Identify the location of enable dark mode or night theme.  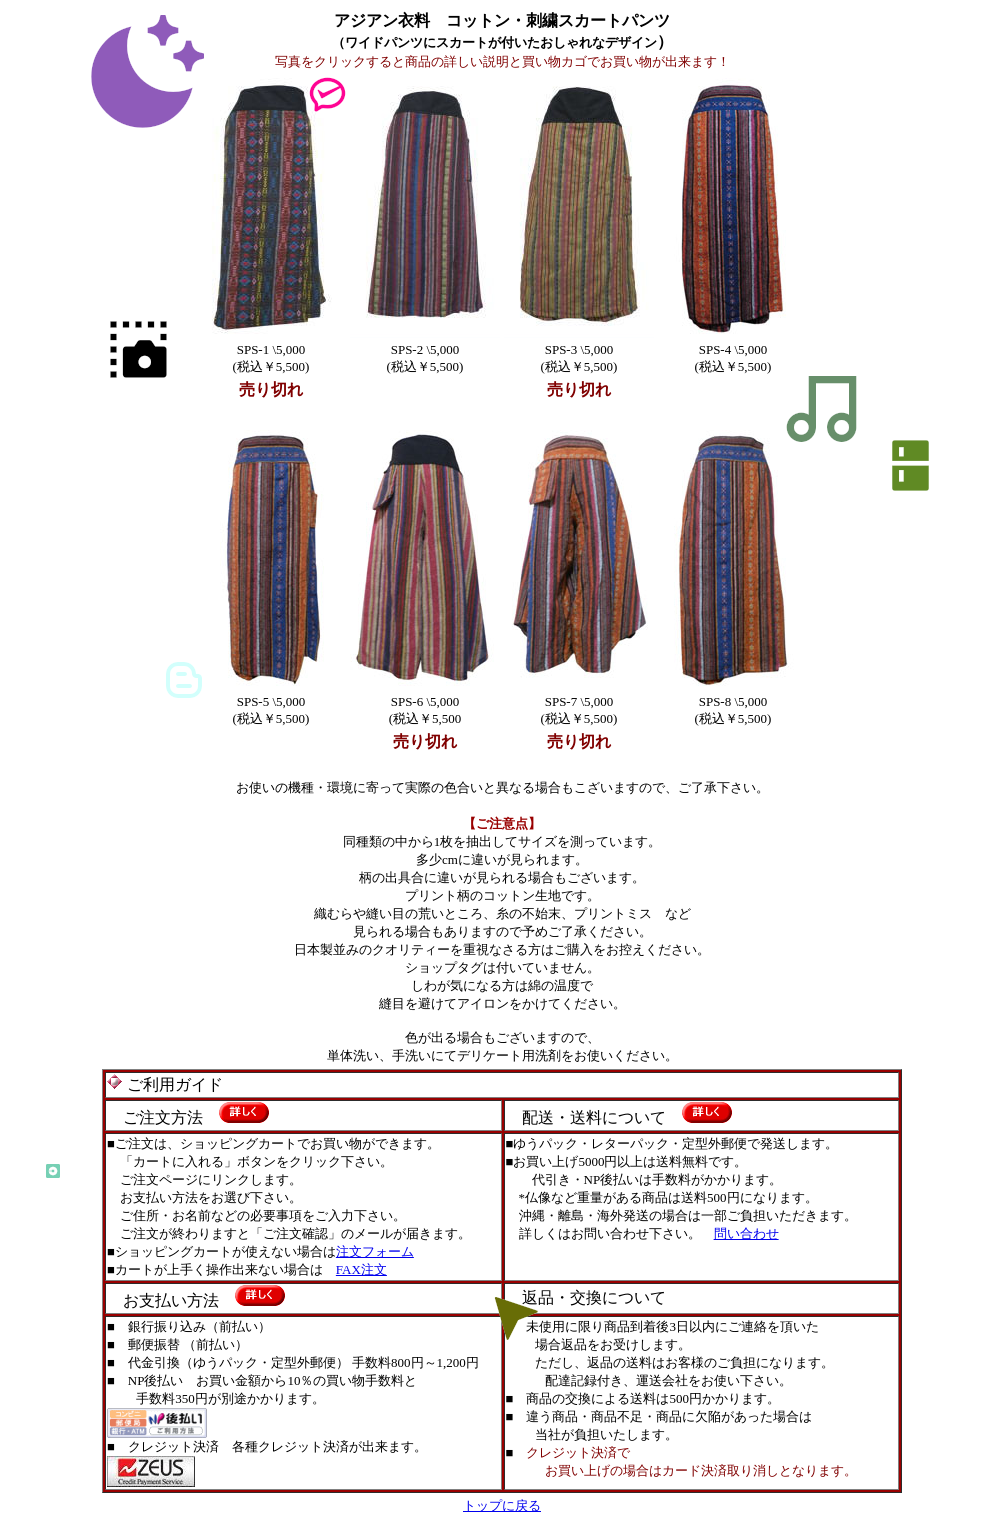
(142, 76).